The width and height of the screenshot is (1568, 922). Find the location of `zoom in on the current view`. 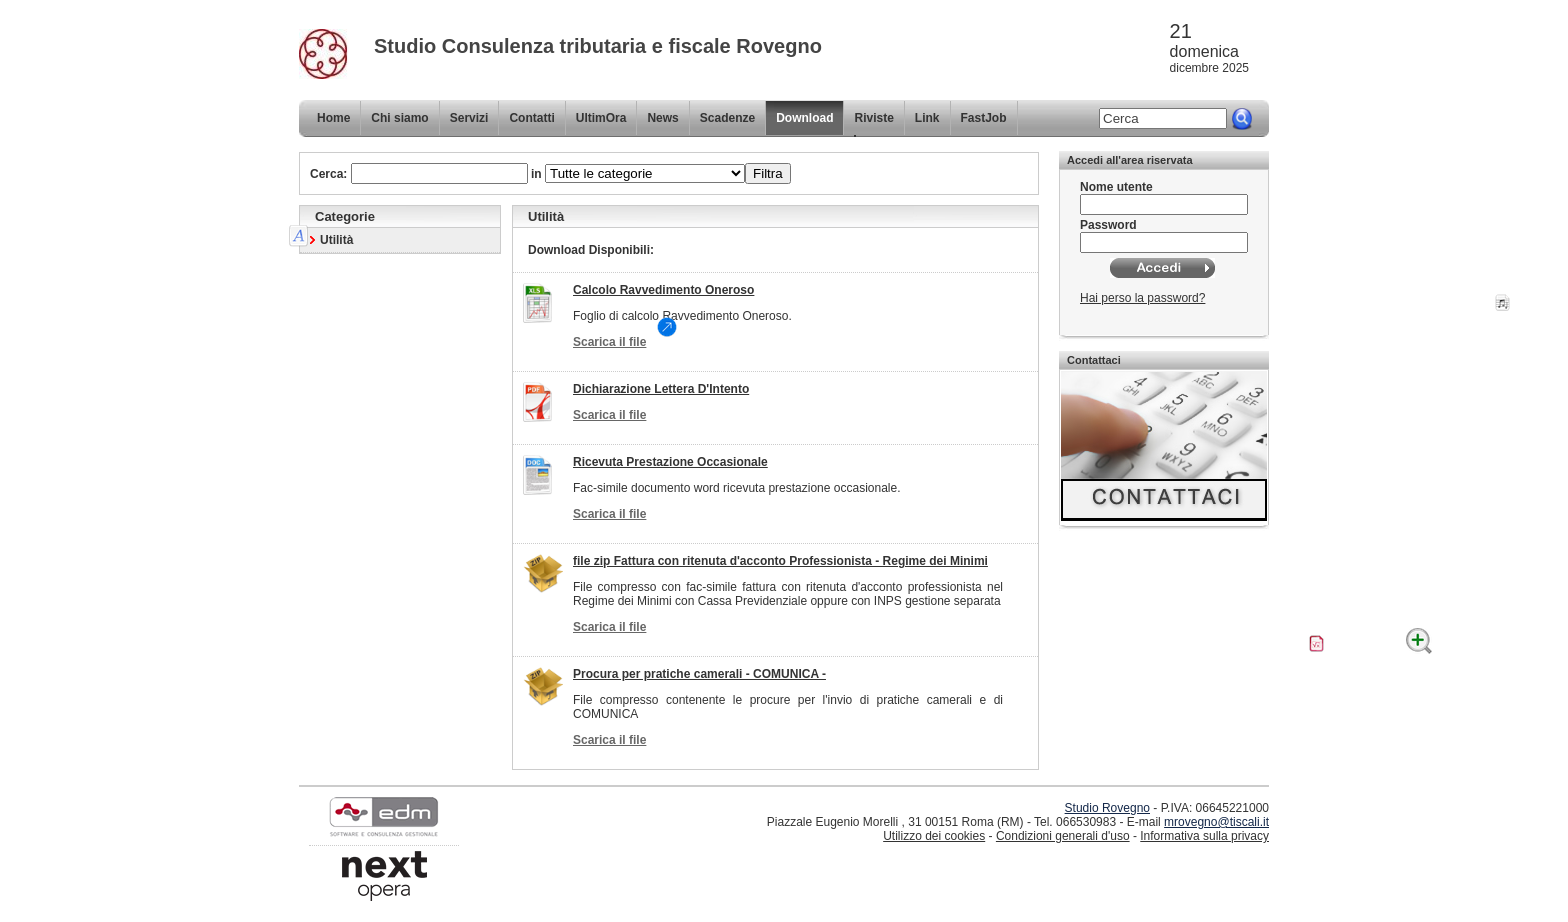

zoom in on the current view is located at coordinates (1419, 641).